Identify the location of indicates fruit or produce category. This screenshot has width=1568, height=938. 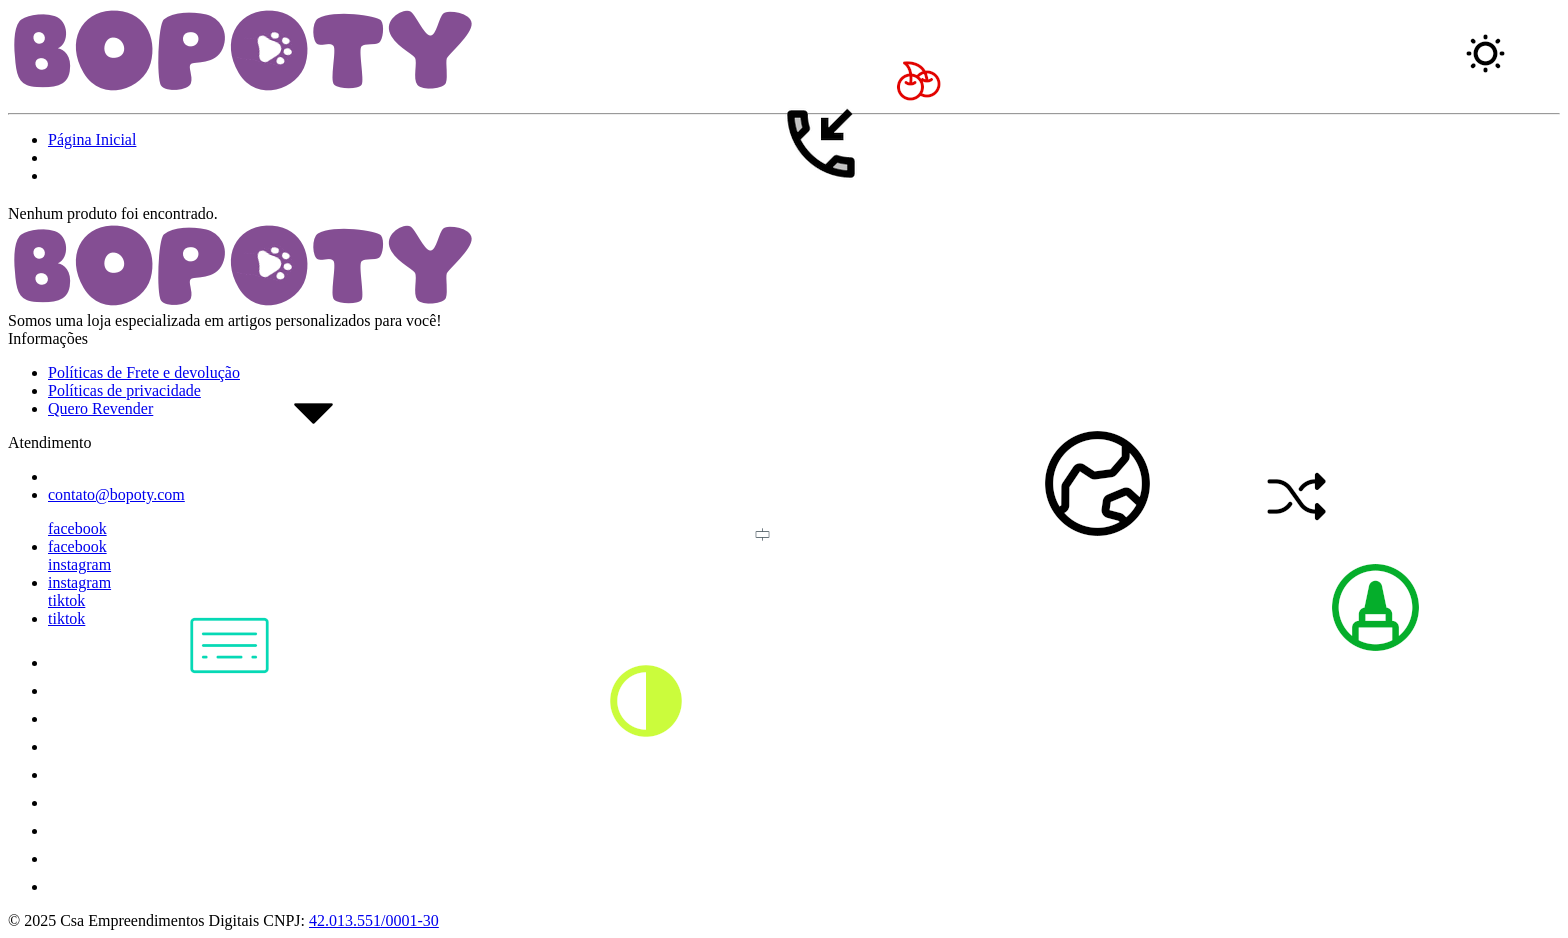
(918, 81).